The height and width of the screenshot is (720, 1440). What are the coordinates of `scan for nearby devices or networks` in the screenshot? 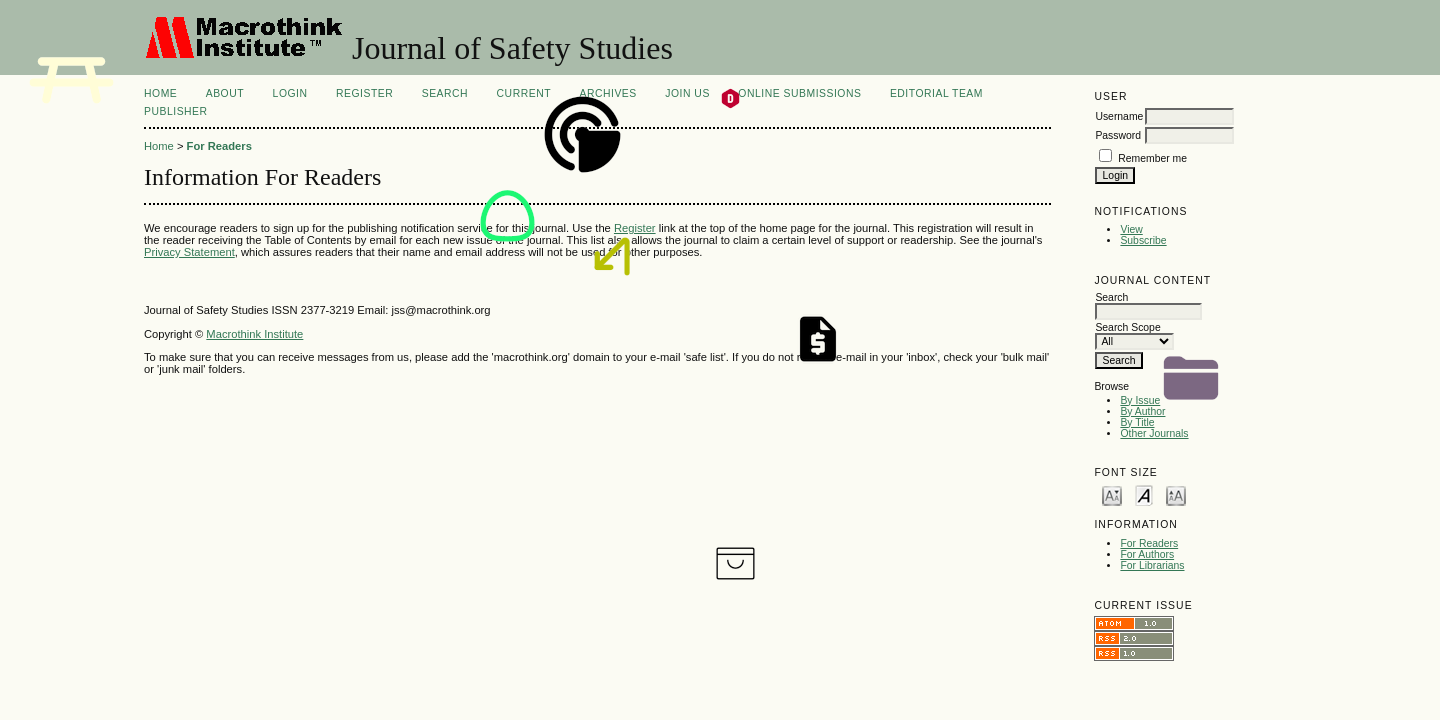 It's located at (582, 134).